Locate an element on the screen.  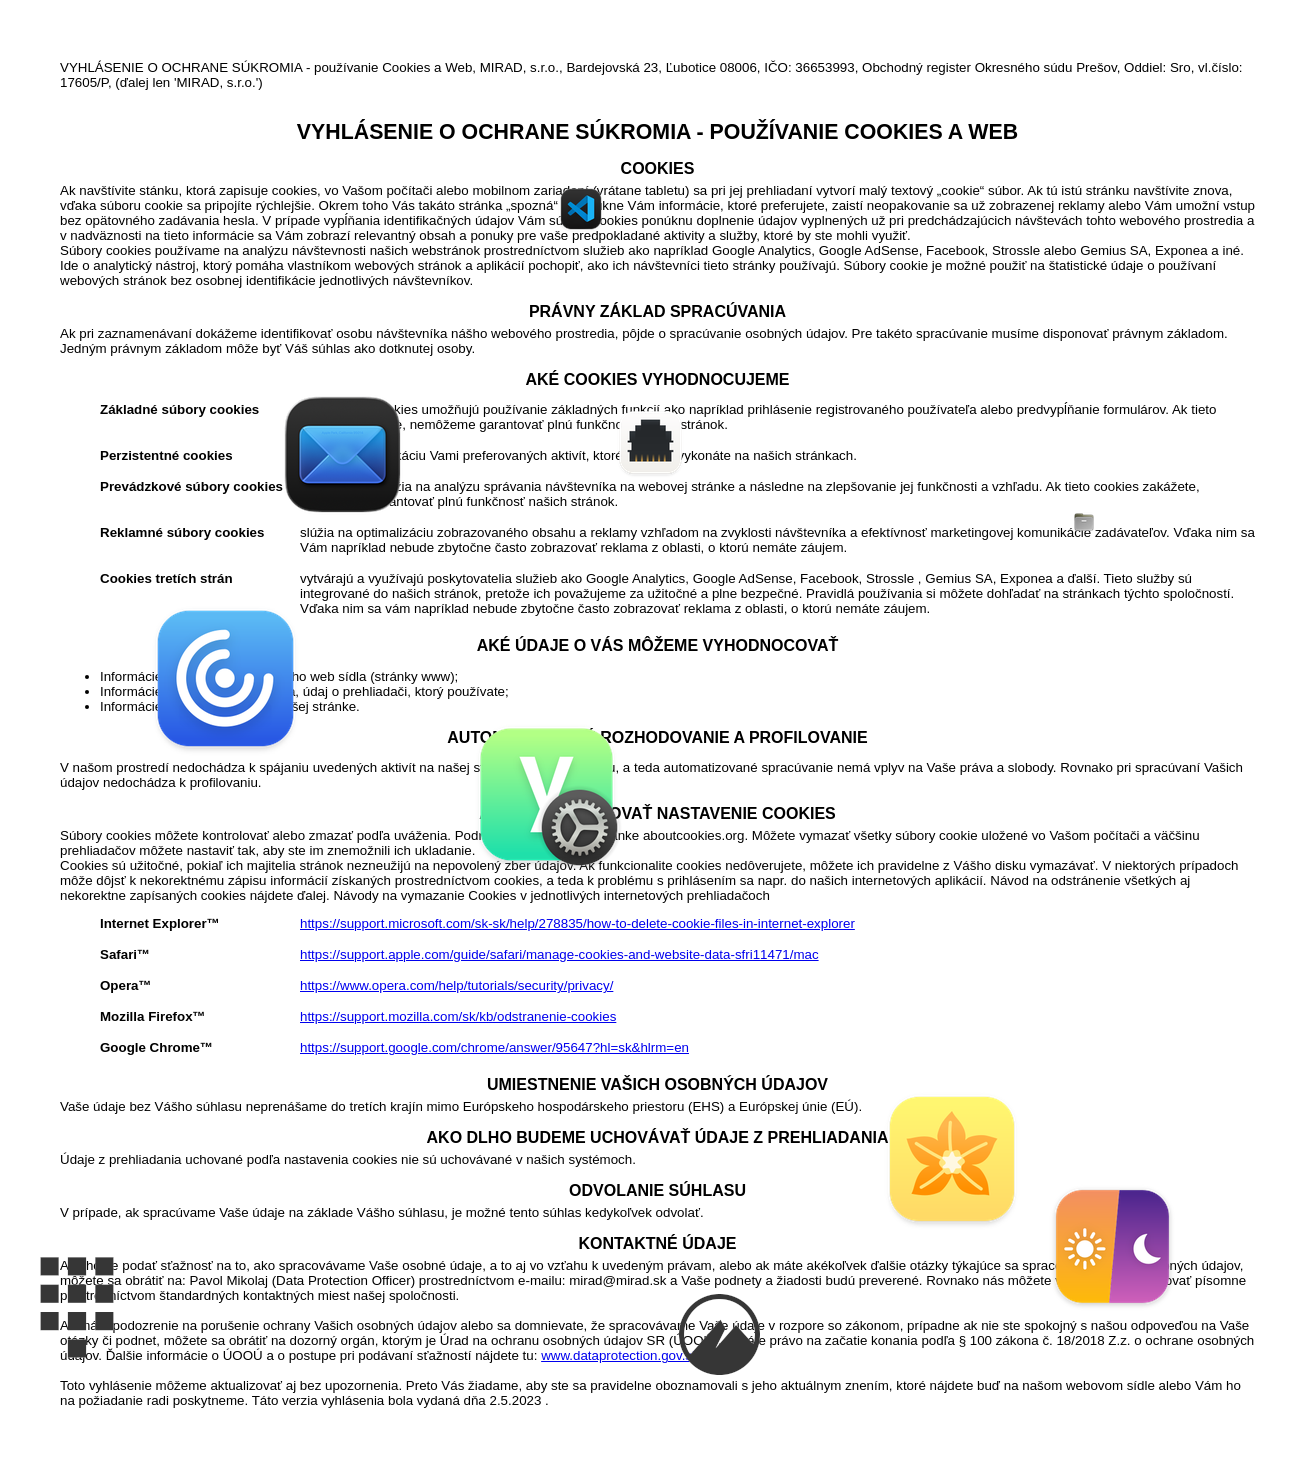
open yubikey personalization settings is located at coordinates (546, 794).